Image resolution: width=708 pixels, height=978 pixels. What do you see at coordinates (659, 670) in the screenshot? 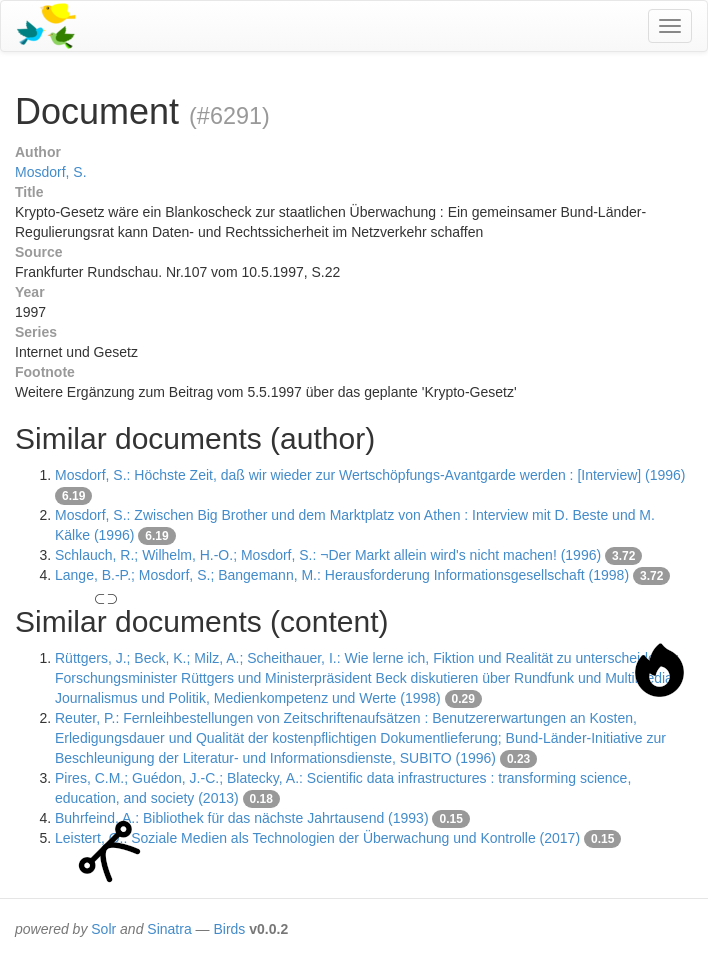
I see `indicates trending or popular content` at bounding box center [659, 670].